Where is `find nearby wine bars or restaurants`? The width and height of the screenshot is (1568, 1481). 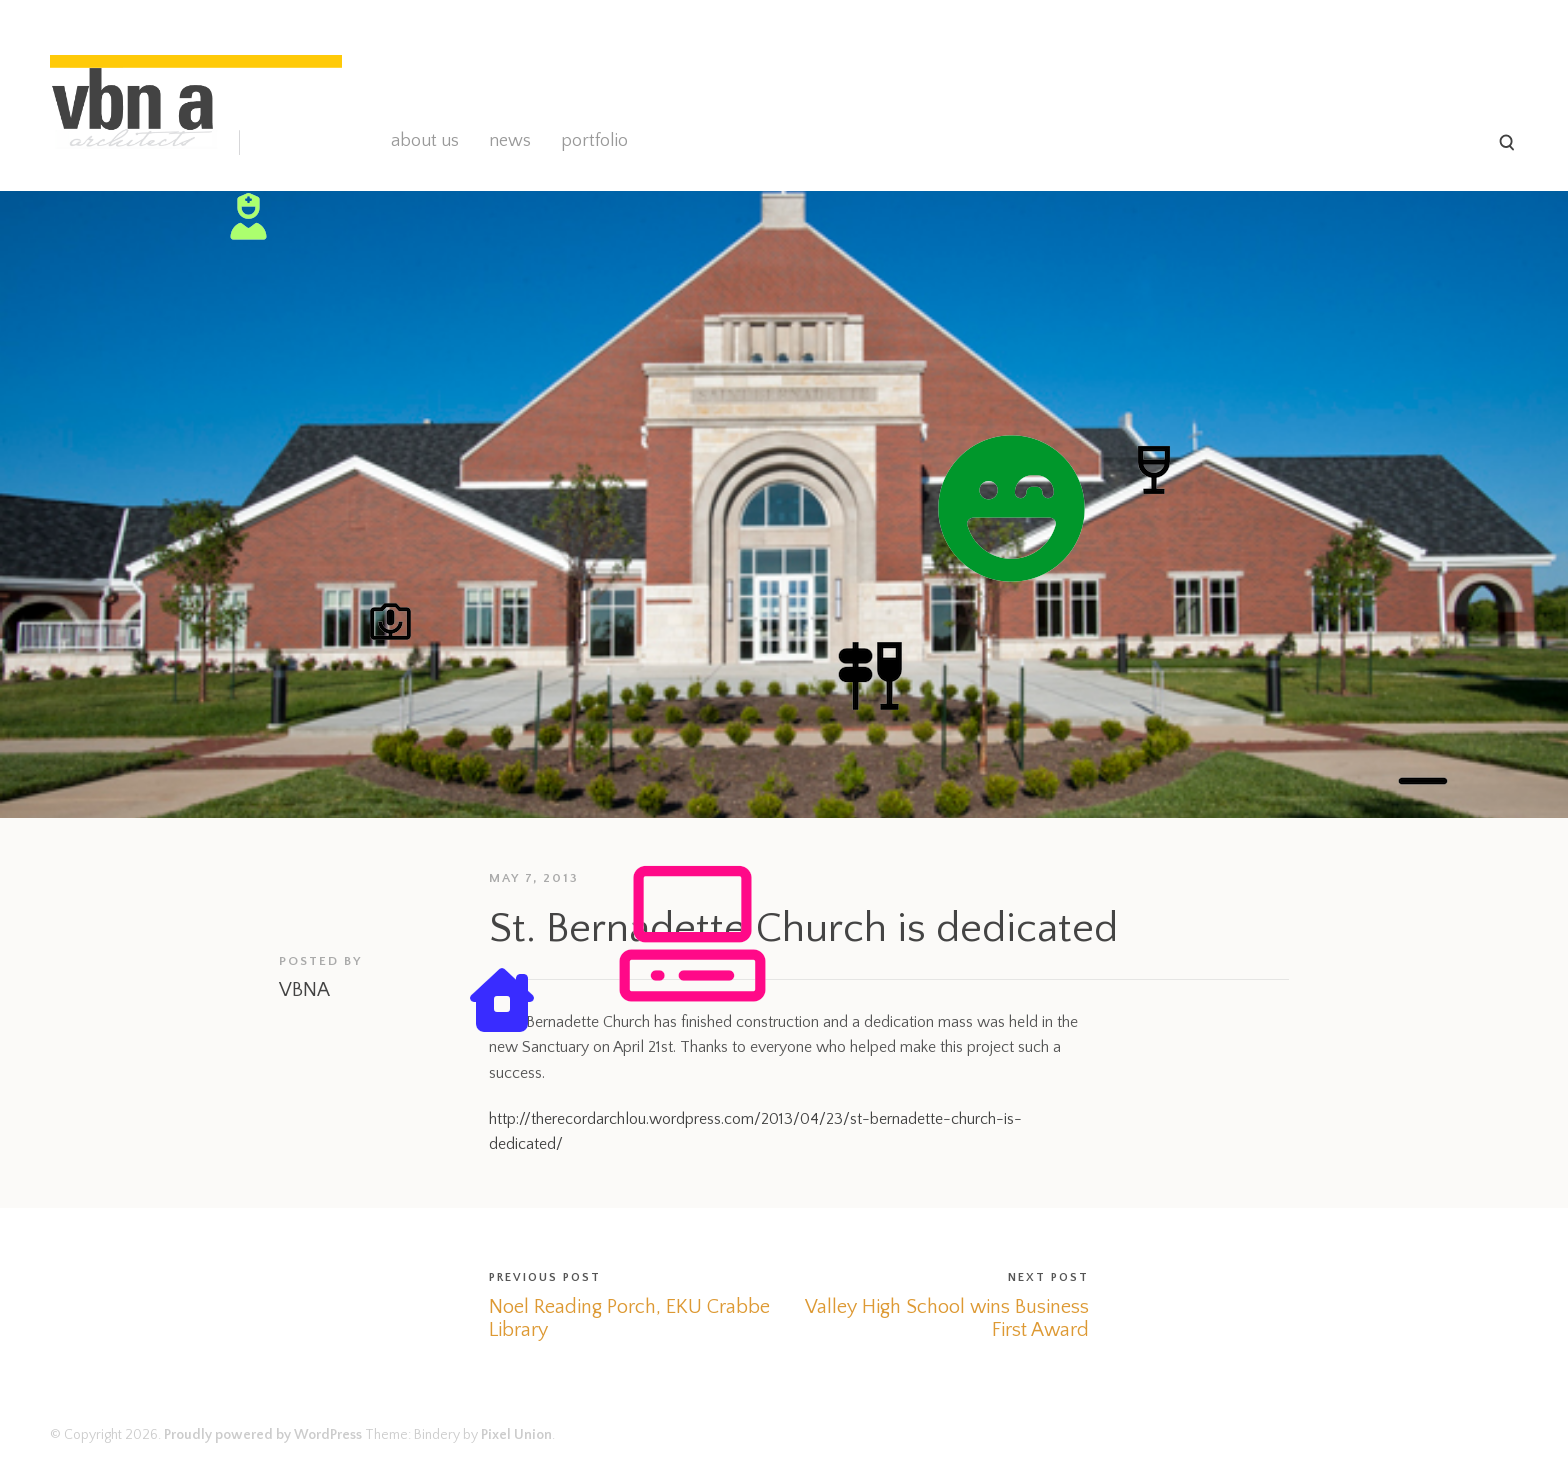 find nearby wine bars or restaurants is located at coordinates (1154, 470).